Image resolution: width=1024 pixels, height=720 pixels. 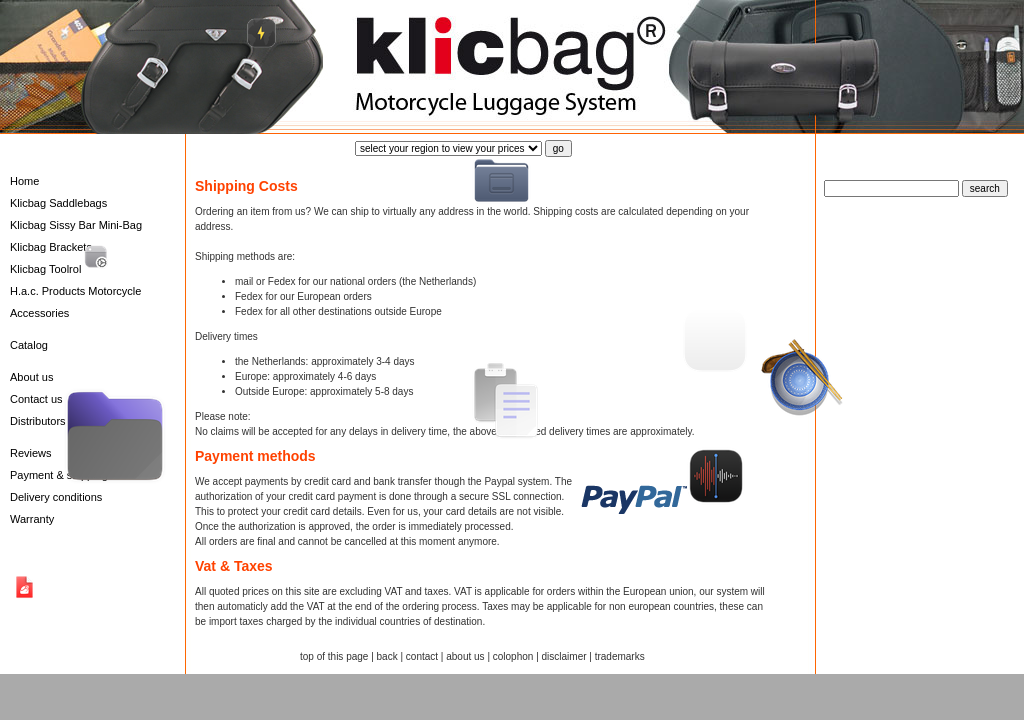 What do you see at coordinates (506, 400) in the screenshot?
I see `paste content from clipboard` at bounding box center [506, 400].